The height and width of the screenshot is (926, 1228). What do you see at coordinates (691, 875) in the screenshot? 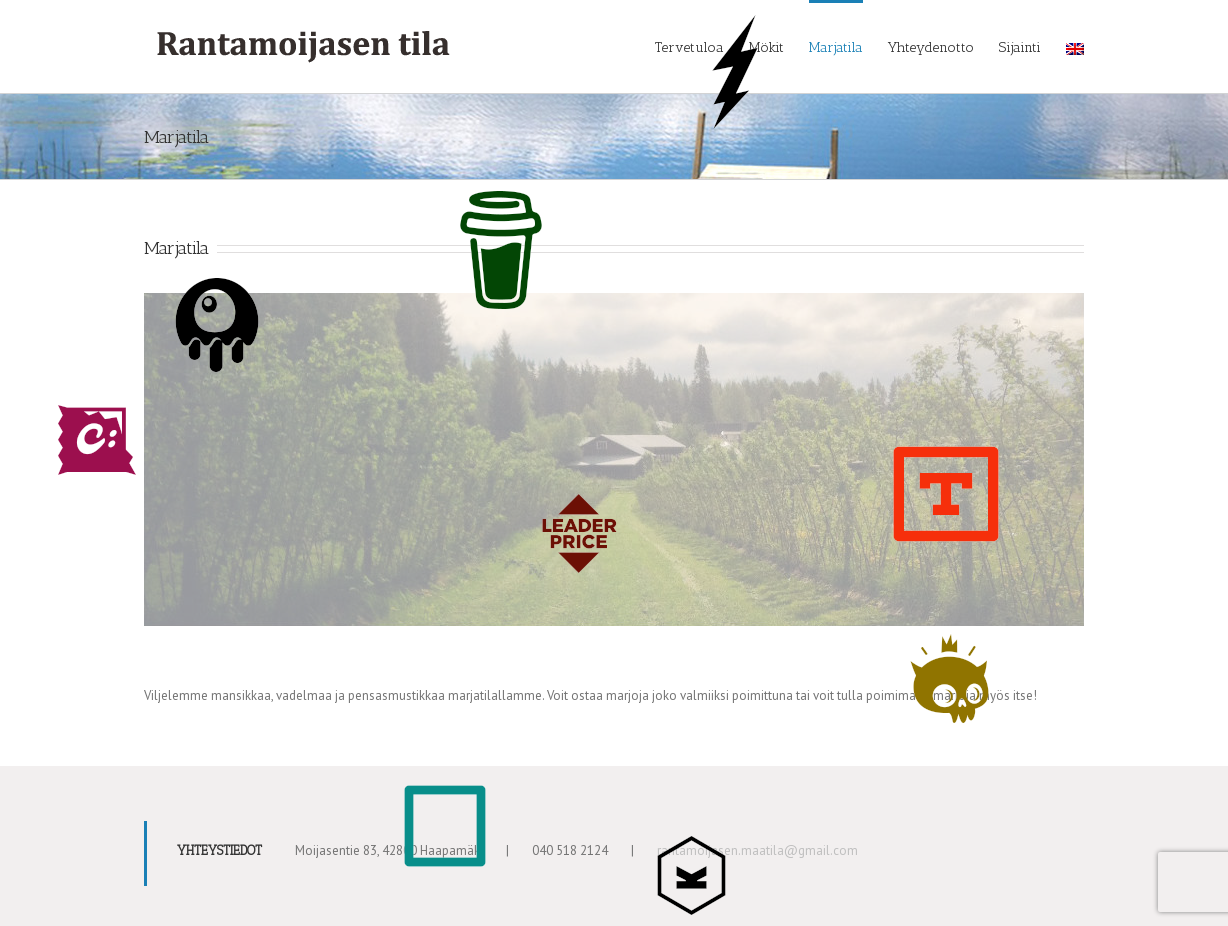
I see `kirby CMS logo` at bounding box center [691, 875].